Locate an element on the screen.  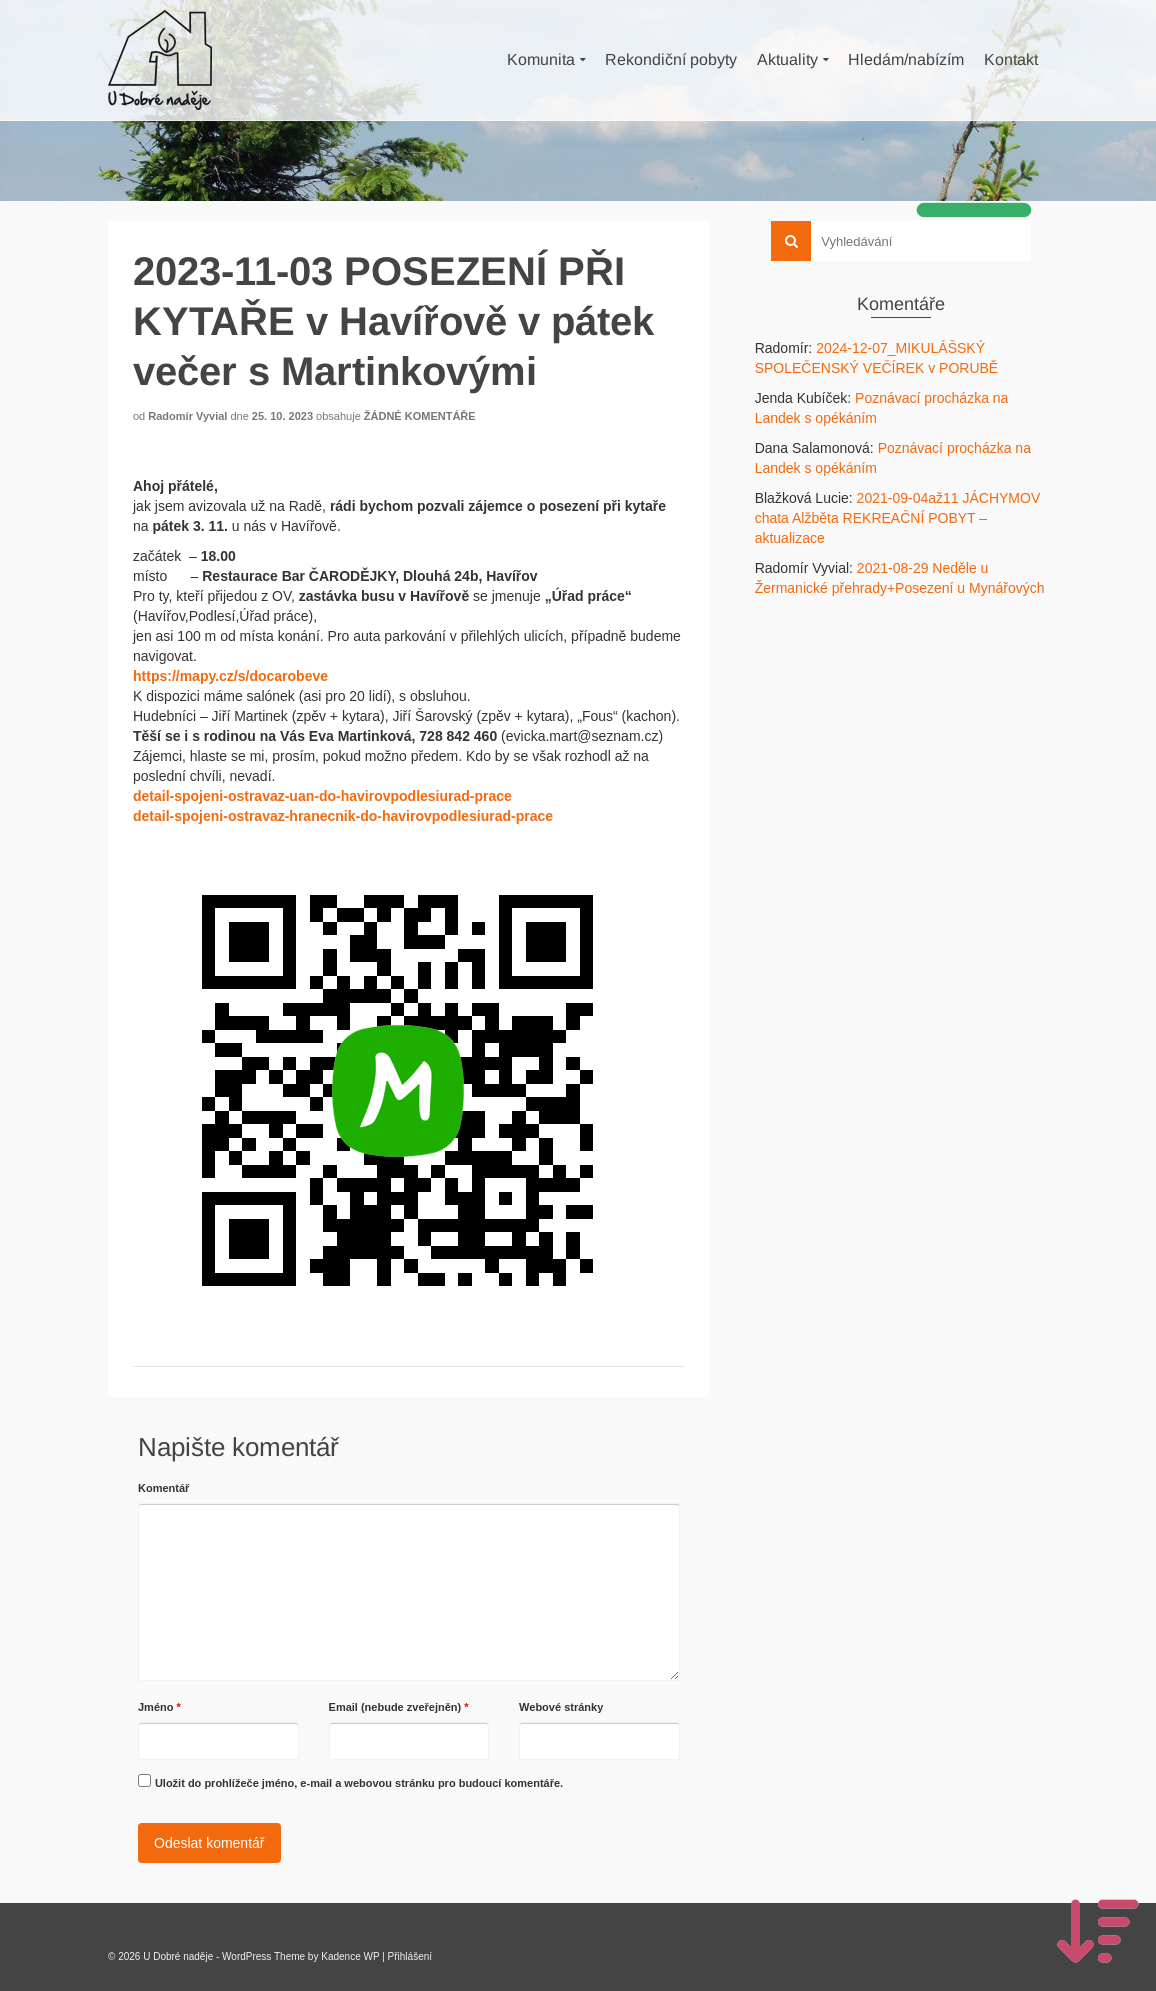
sort items in ascending order is located at coordinates (1098, 1931).